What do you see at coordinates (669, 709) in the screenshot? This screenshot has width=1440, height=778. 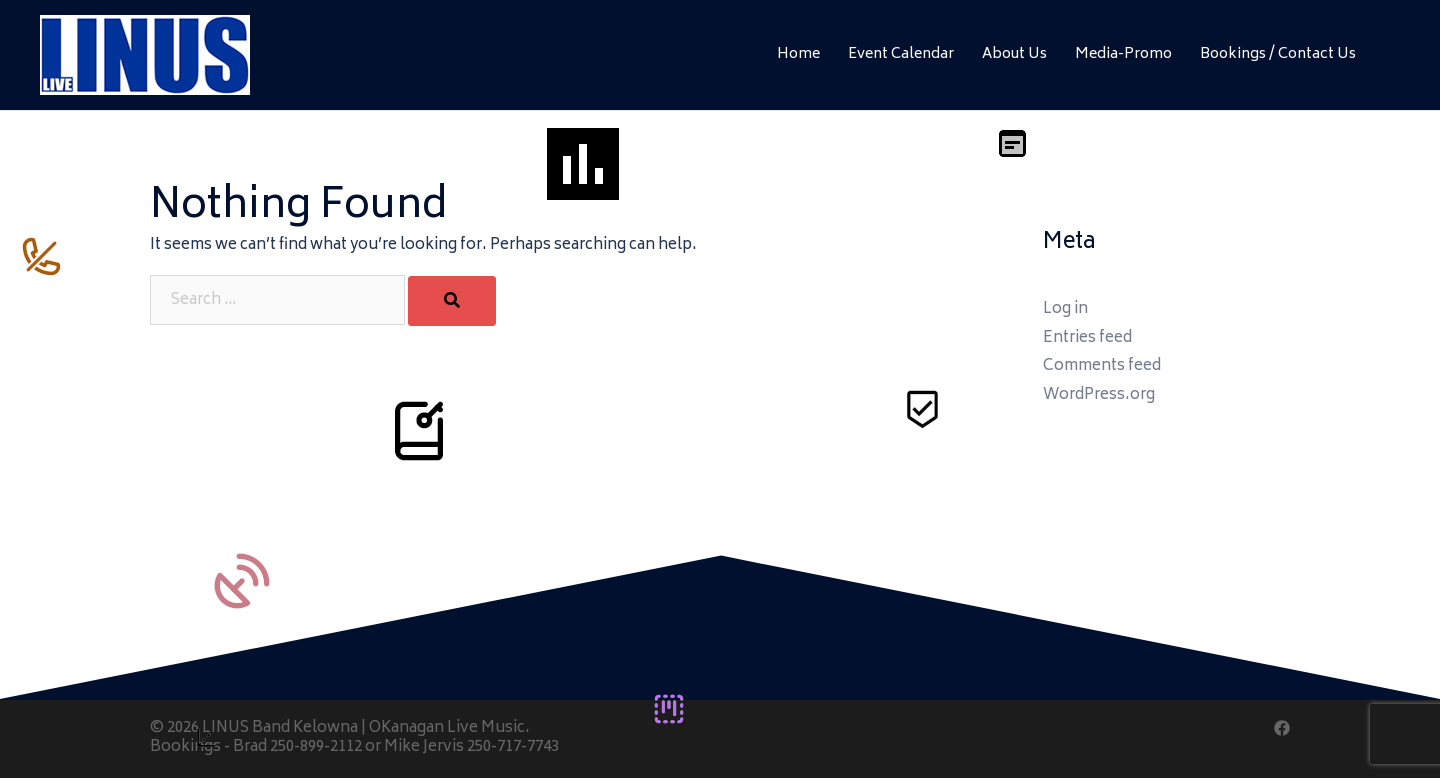 I see `create a new kanban board` at bounding box center [669, 709].